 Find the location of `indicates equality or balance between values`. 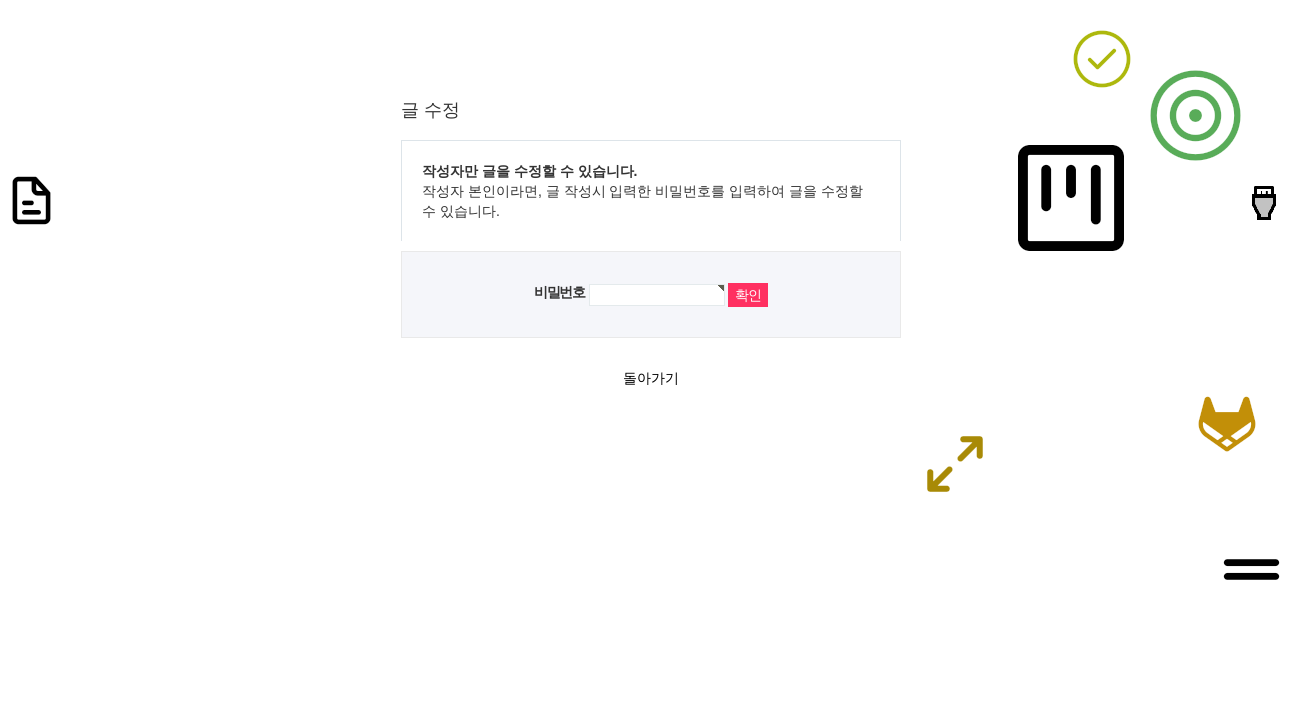

indicates equality or balance between values is located at coordinates (1251, 569).